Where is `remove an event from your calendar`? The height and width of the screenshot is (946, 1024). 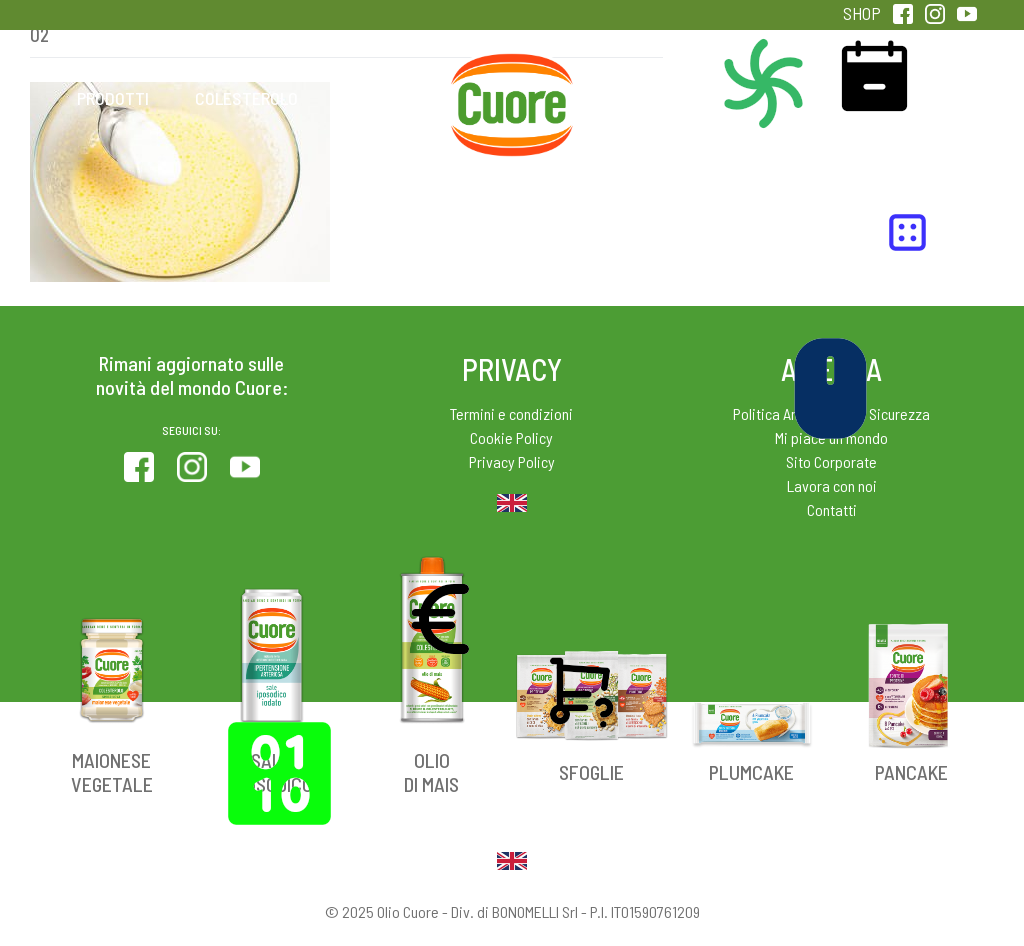
remove an event from your calendar is located at coordinates (874, 78).